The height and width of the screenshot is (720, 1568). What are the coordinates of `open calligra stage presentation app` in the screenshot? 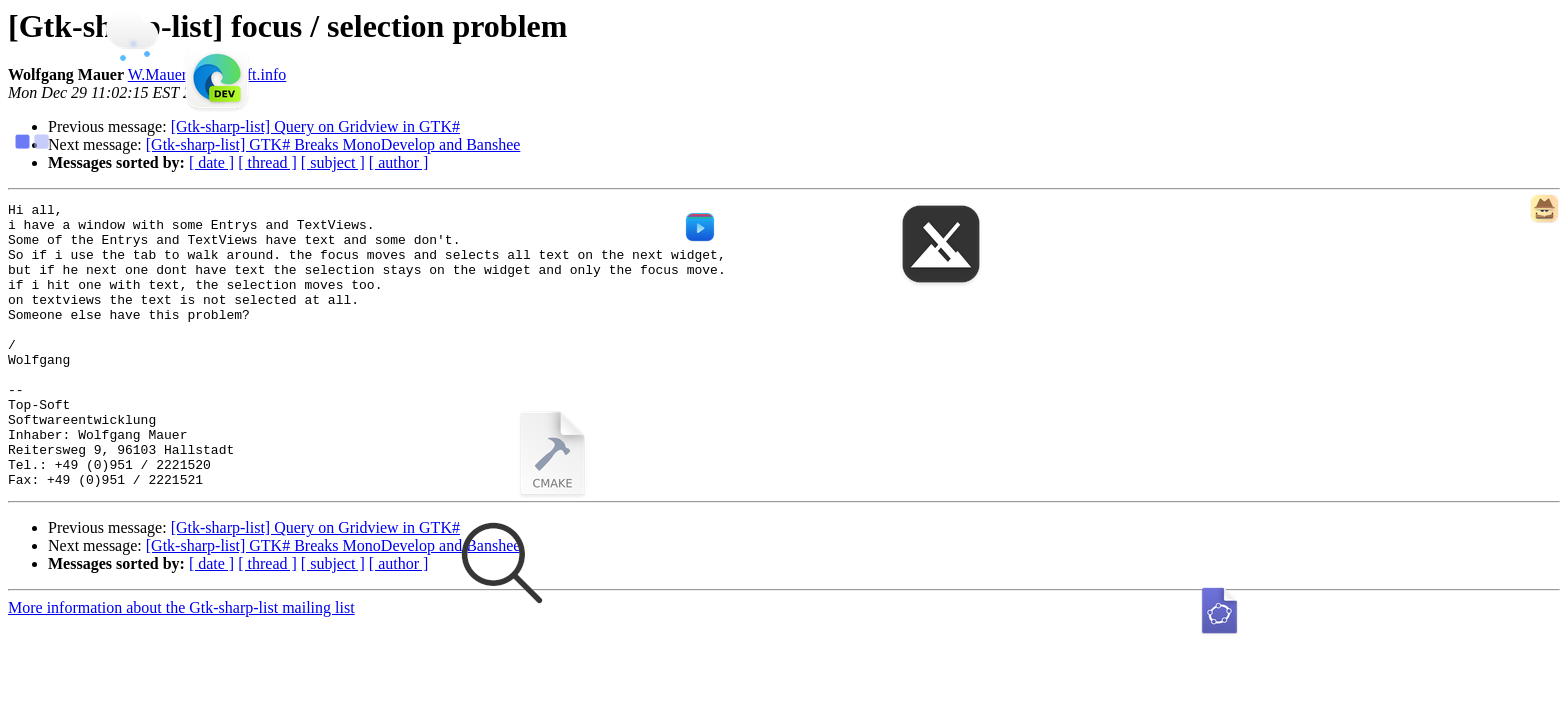 It's located at (700, 227).